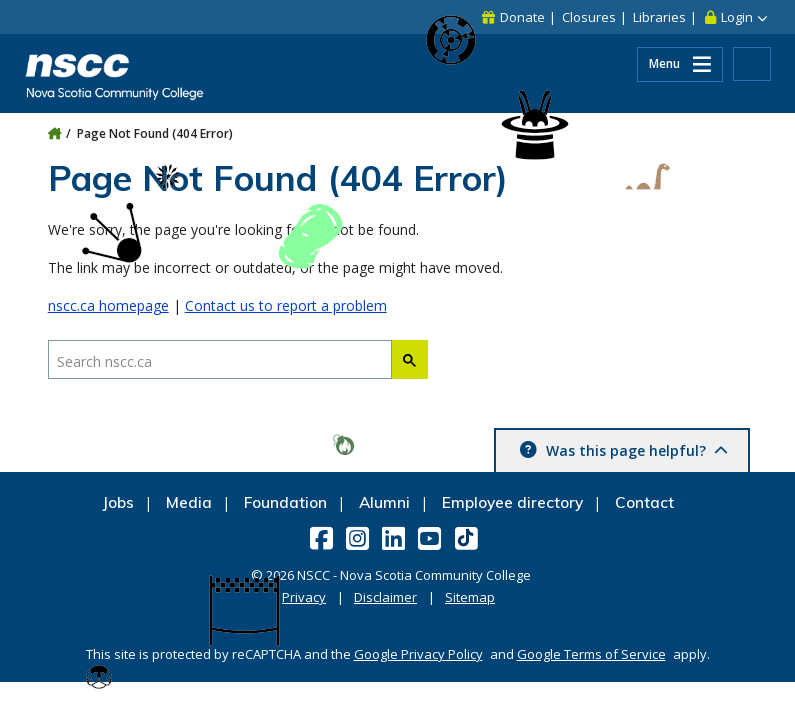  I want to click on access space or satellite-related features, so click(112, 233).